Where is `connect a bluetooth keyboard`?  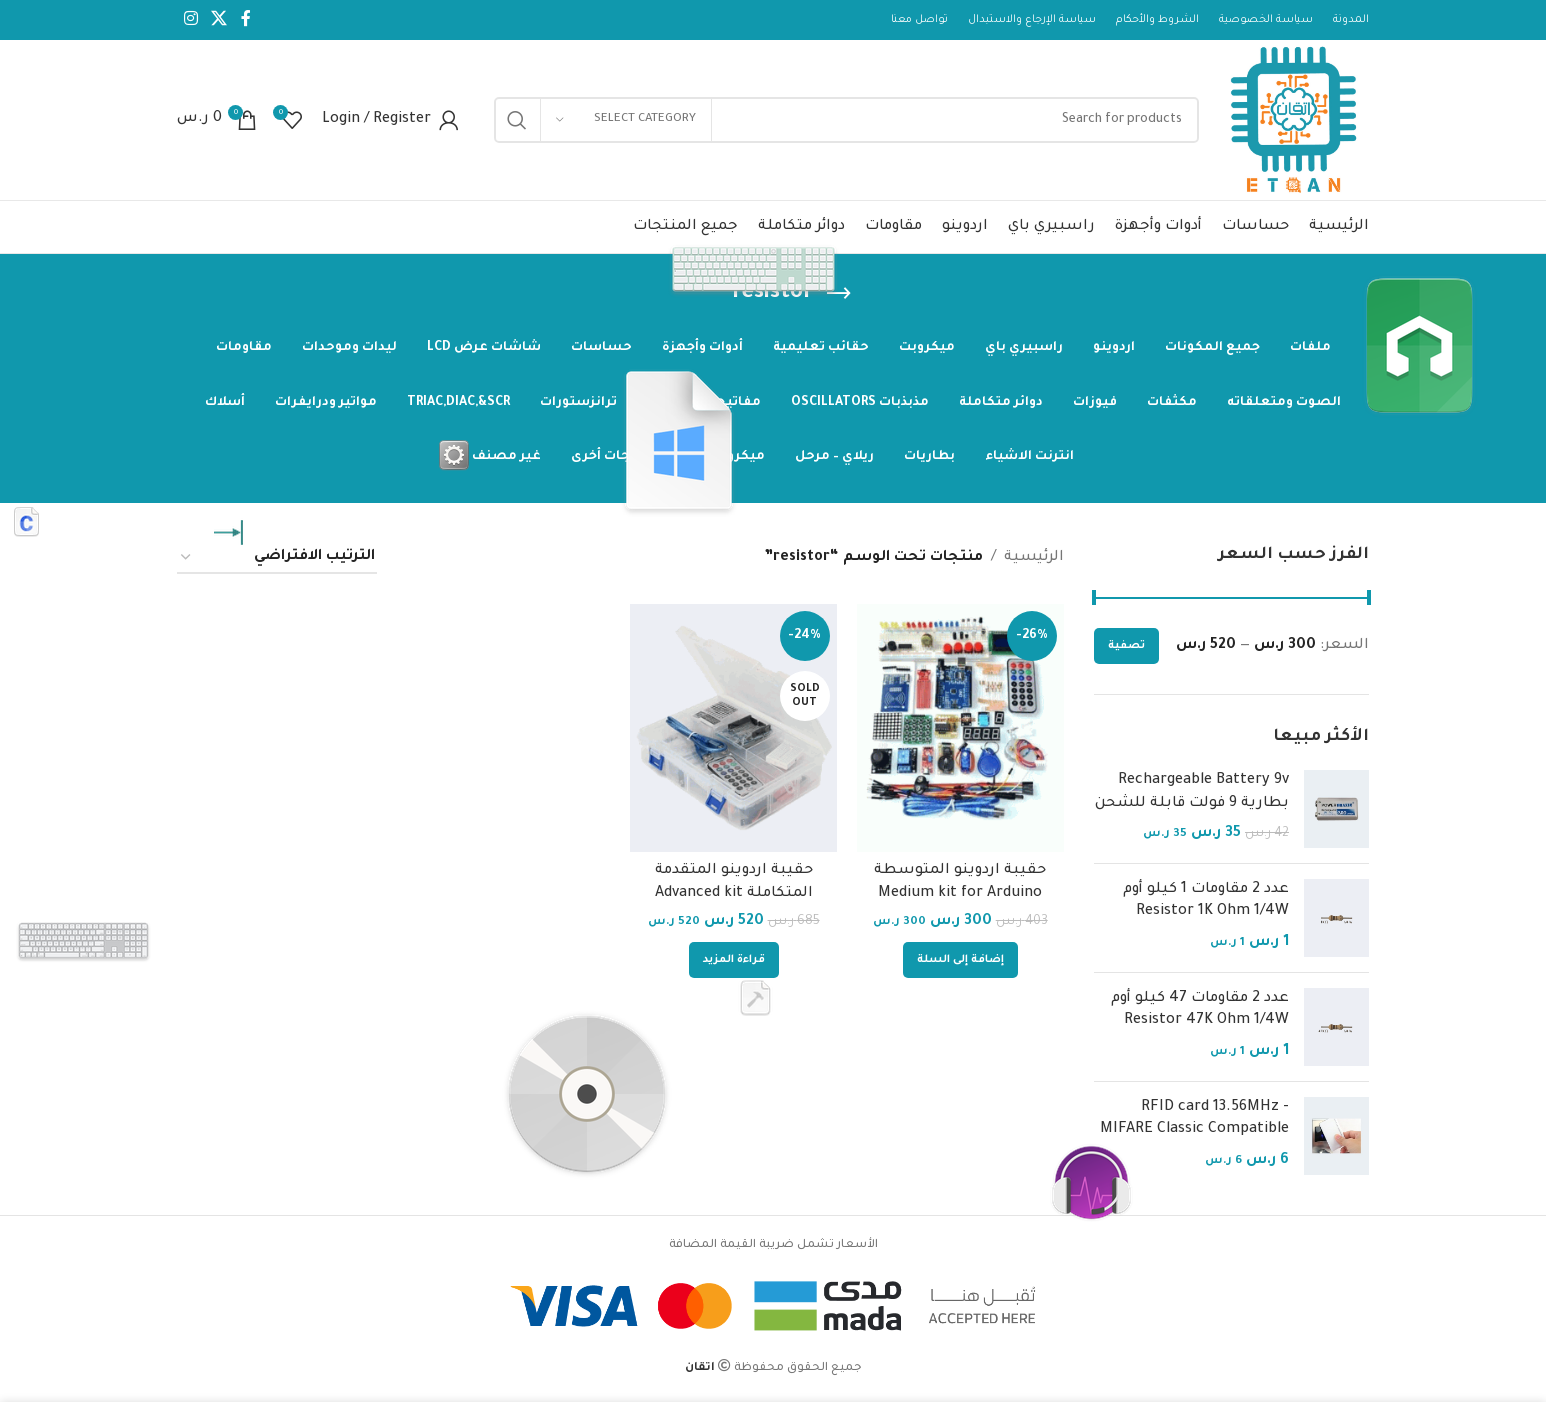
connect a bluetooth keyboard is located at coordinates (83, 940).